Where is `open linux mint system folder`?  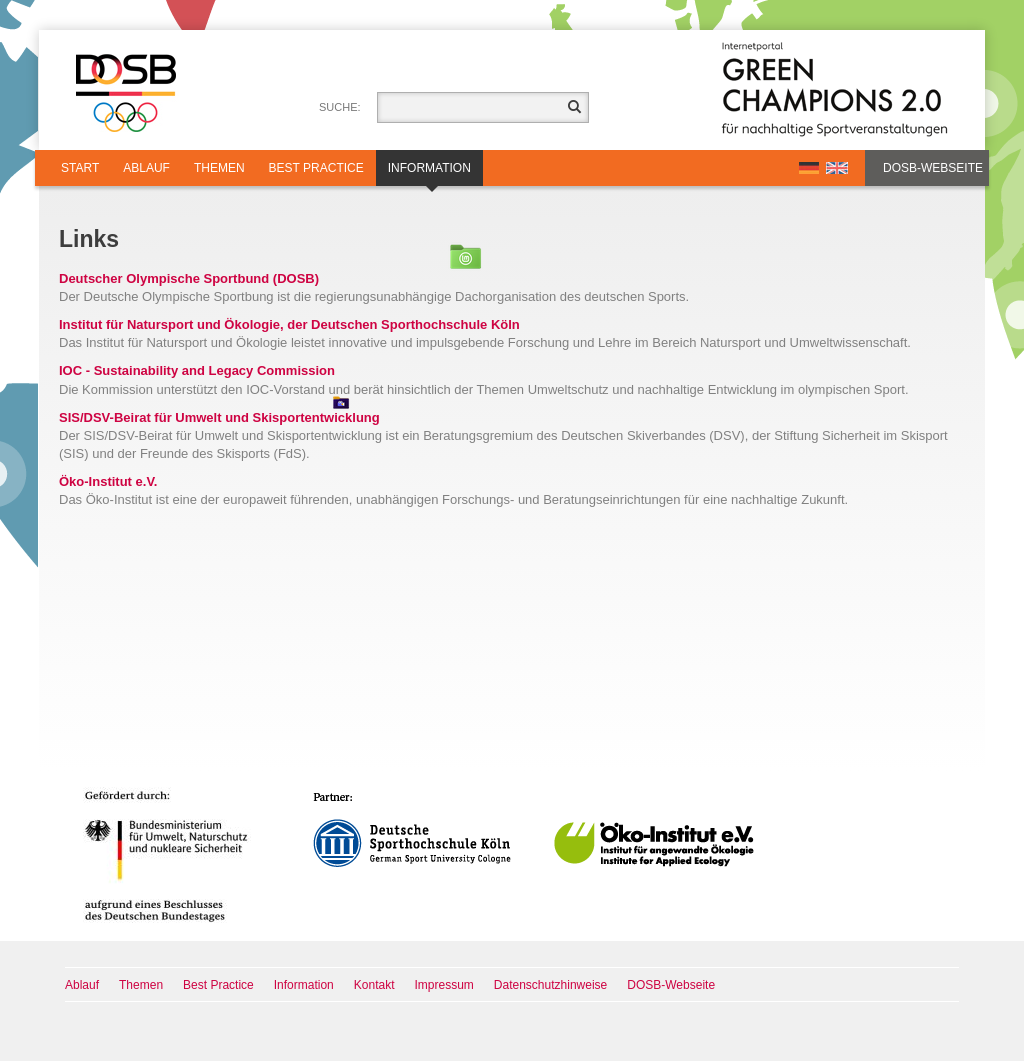 open linux mint system folder is located at coordinates (465, 257).